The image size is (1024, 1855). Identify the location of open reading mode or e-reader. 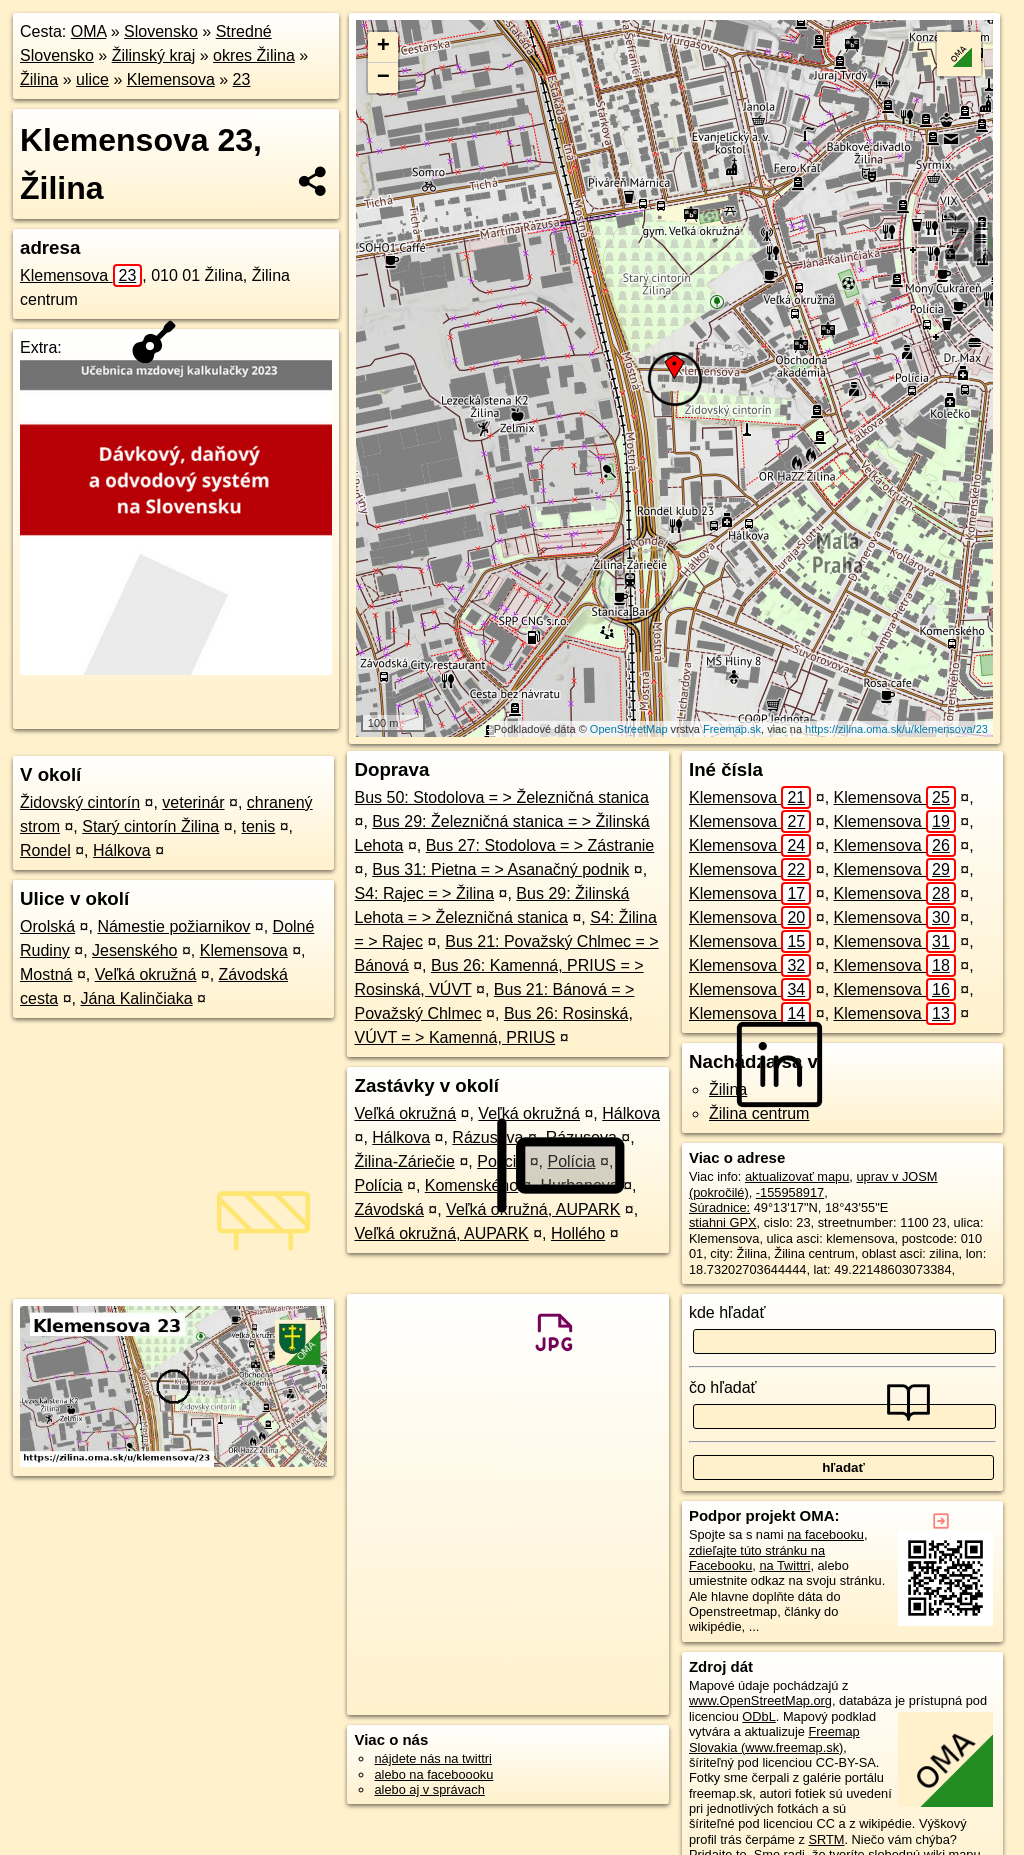
(908, 1399).